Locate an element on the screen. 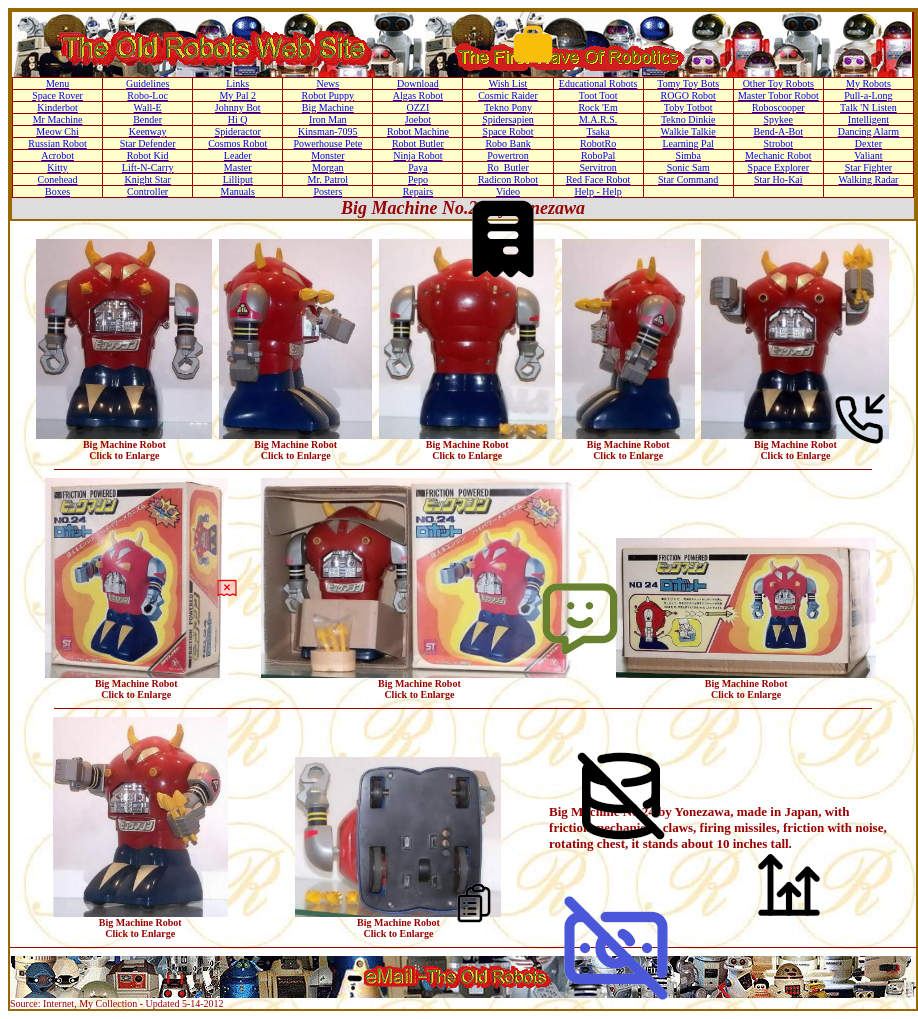 This screenshot has height=1019, width=918. view growth metrics or trending data is located at coordinates (789, 885).